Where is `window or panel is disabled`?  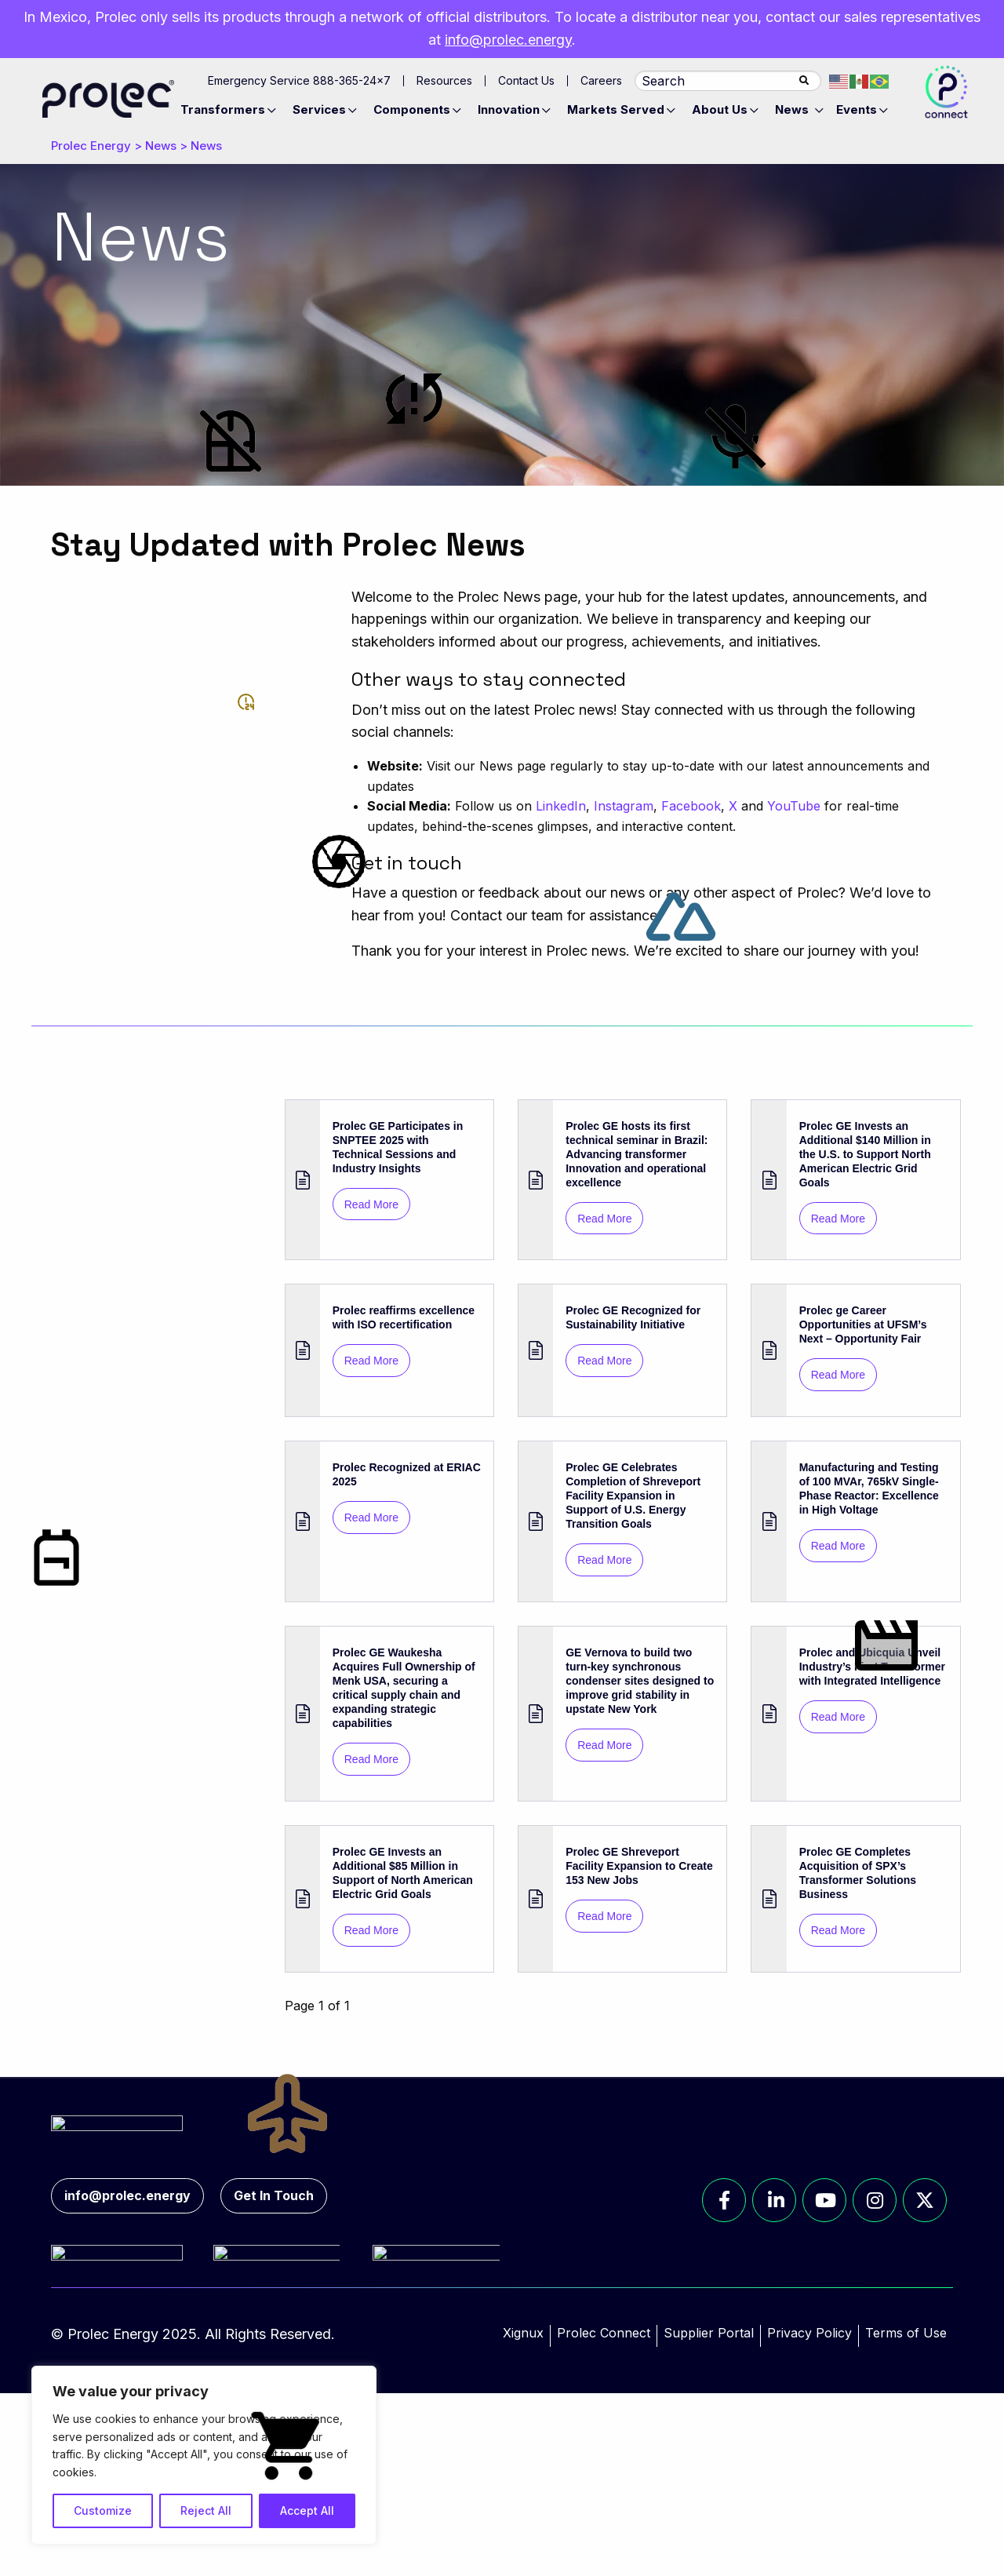
window or panel is disabled is located at coordinates (231, 441).